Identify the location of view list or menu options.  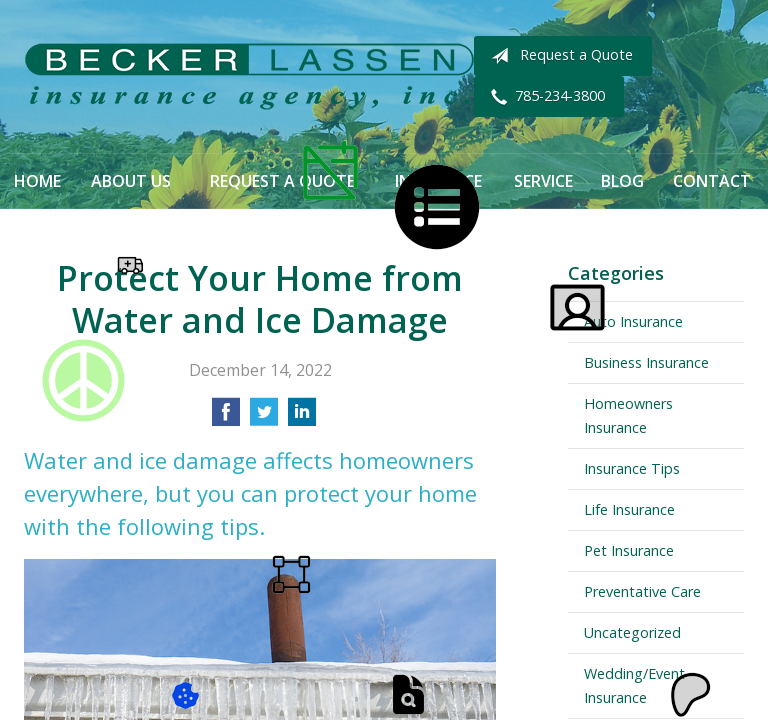
(437, 207).